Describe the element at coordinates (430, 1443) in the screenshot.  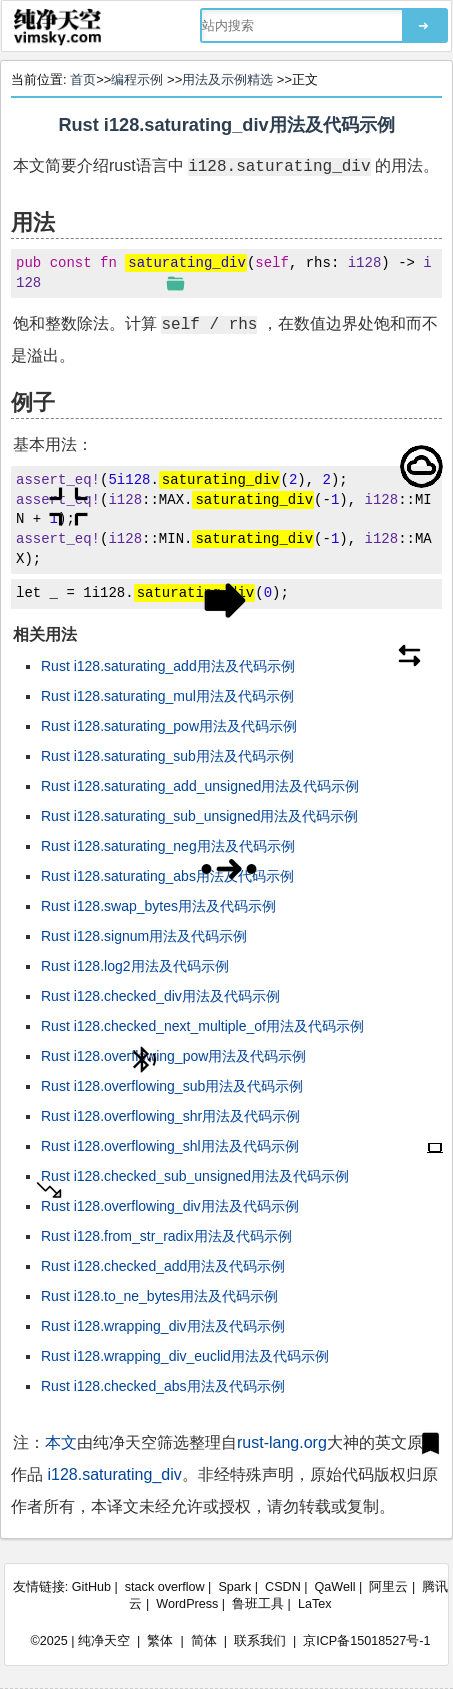
I see `save this item for later` at that location.